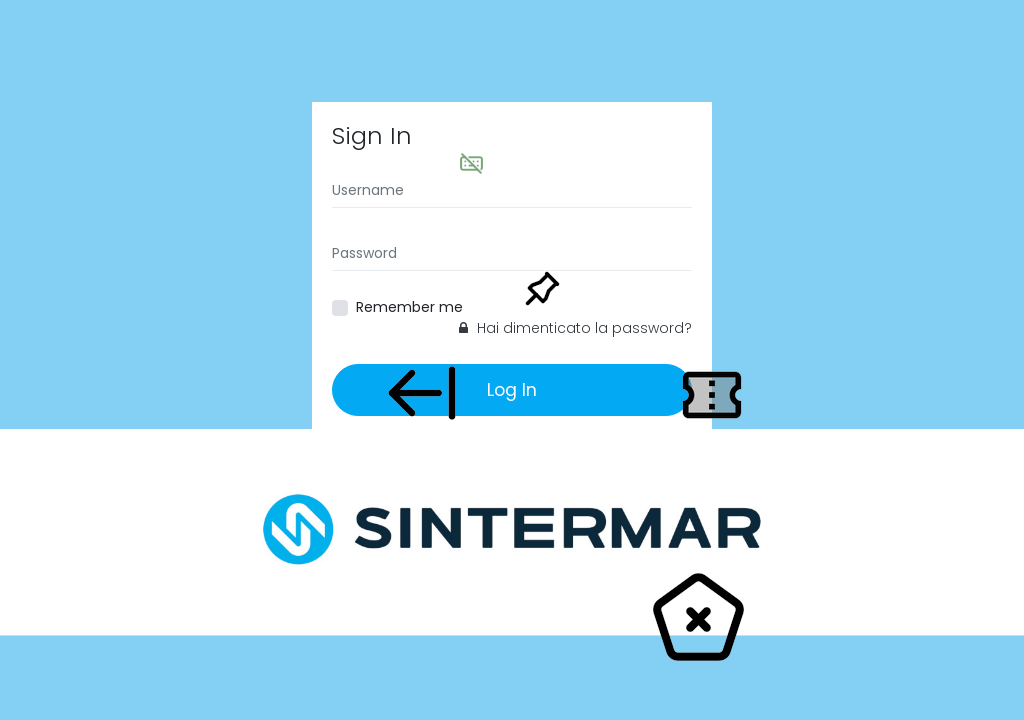  What do you see at coordinates (422, 393) in the screenshot?
I see `navigate back to previous screen` at bounding box center [422, 393].